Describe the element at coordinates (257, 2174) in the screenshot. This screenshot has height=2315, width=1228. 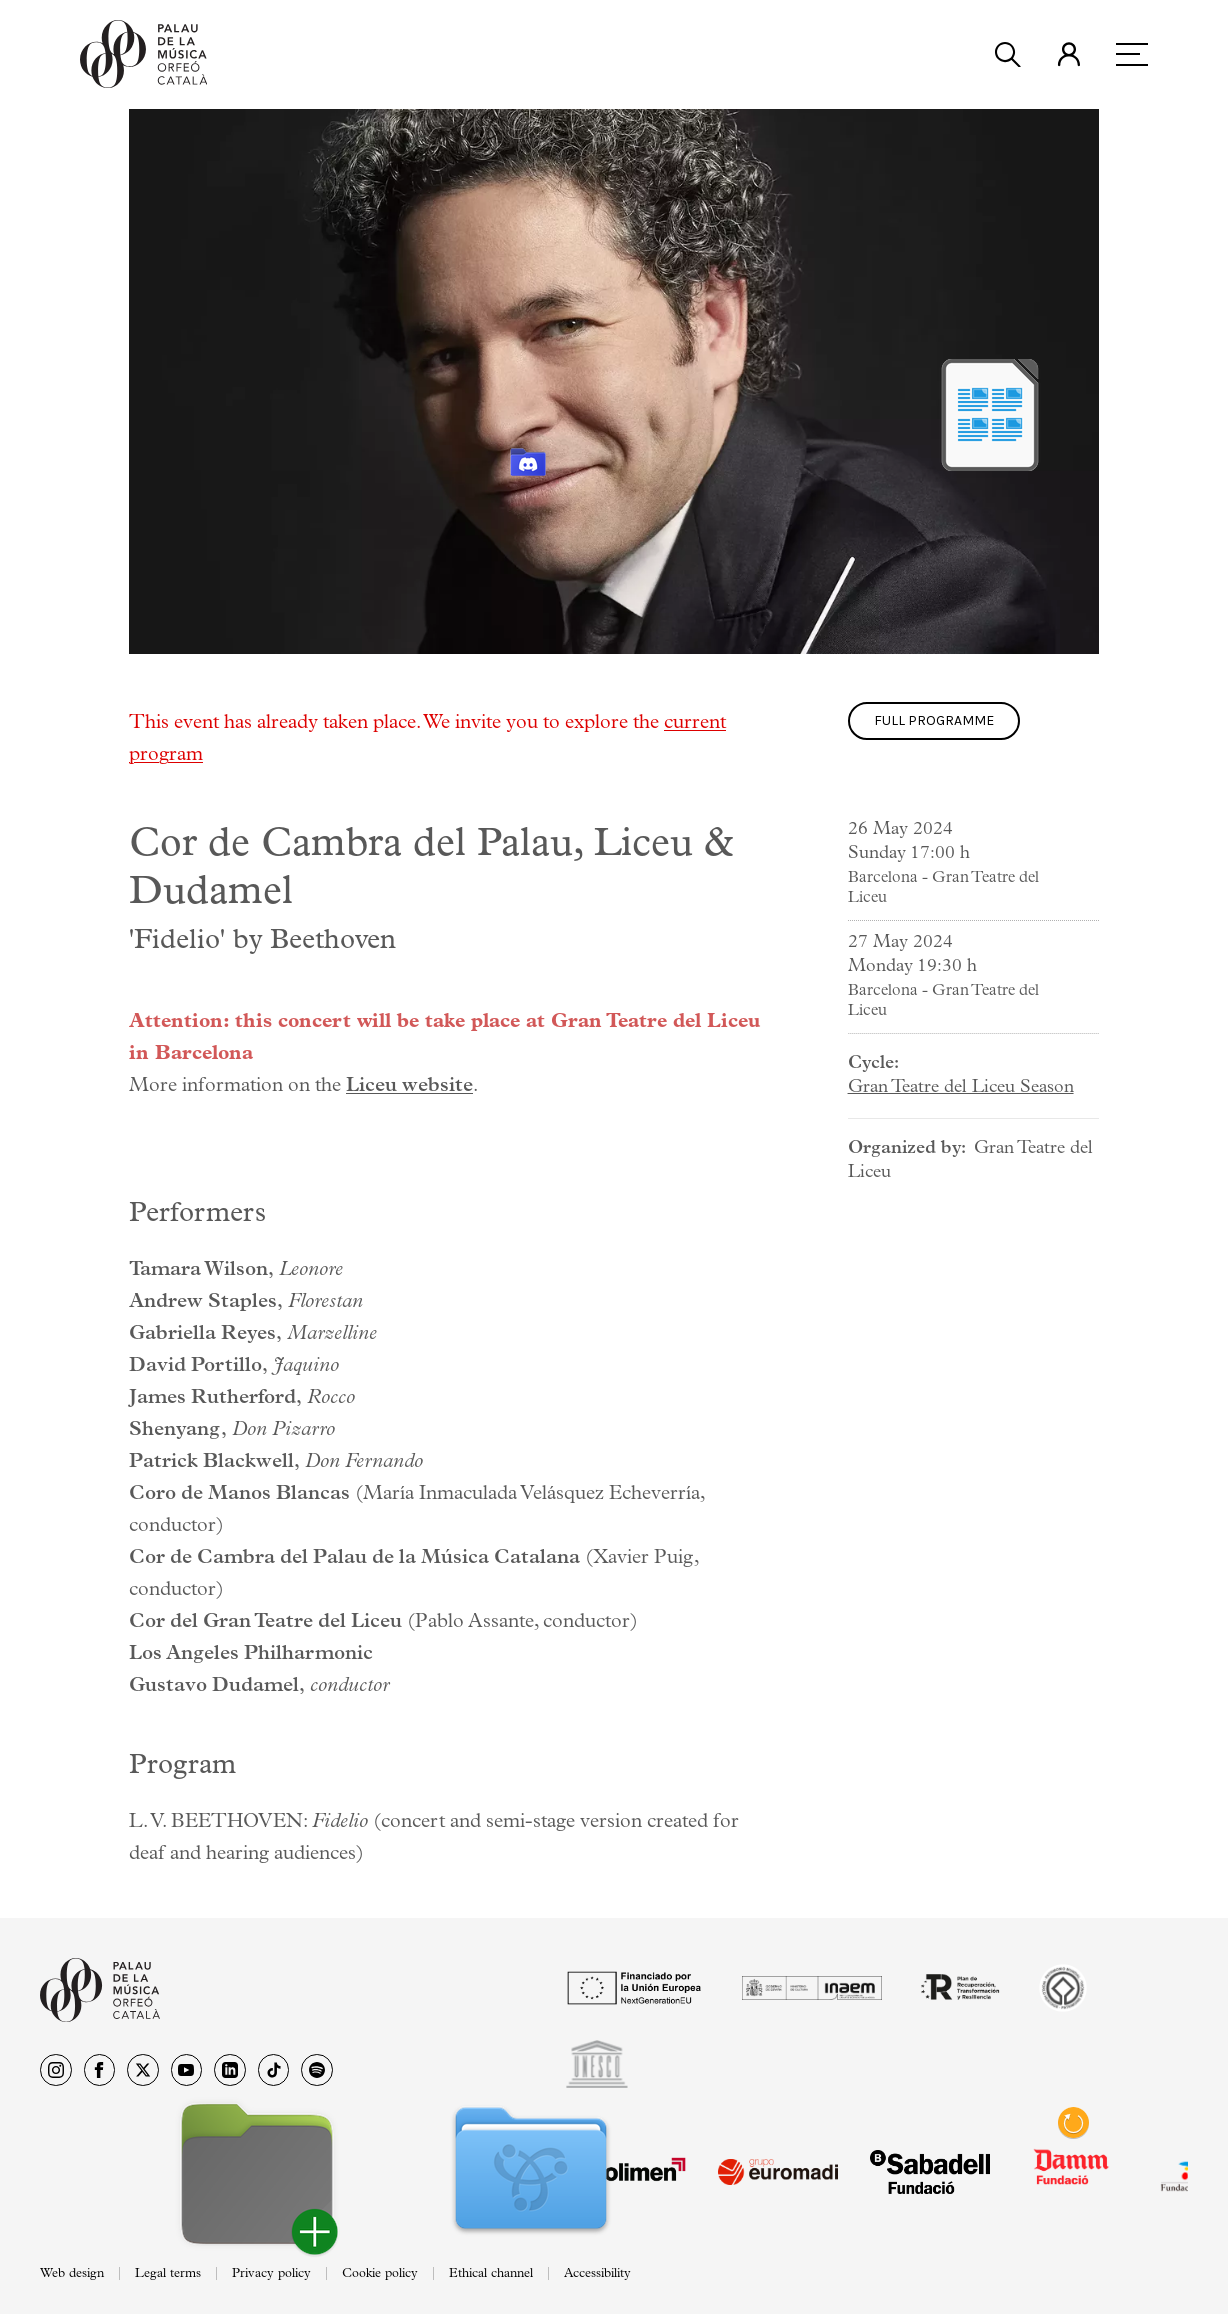
I see `create a new folder` at that location.